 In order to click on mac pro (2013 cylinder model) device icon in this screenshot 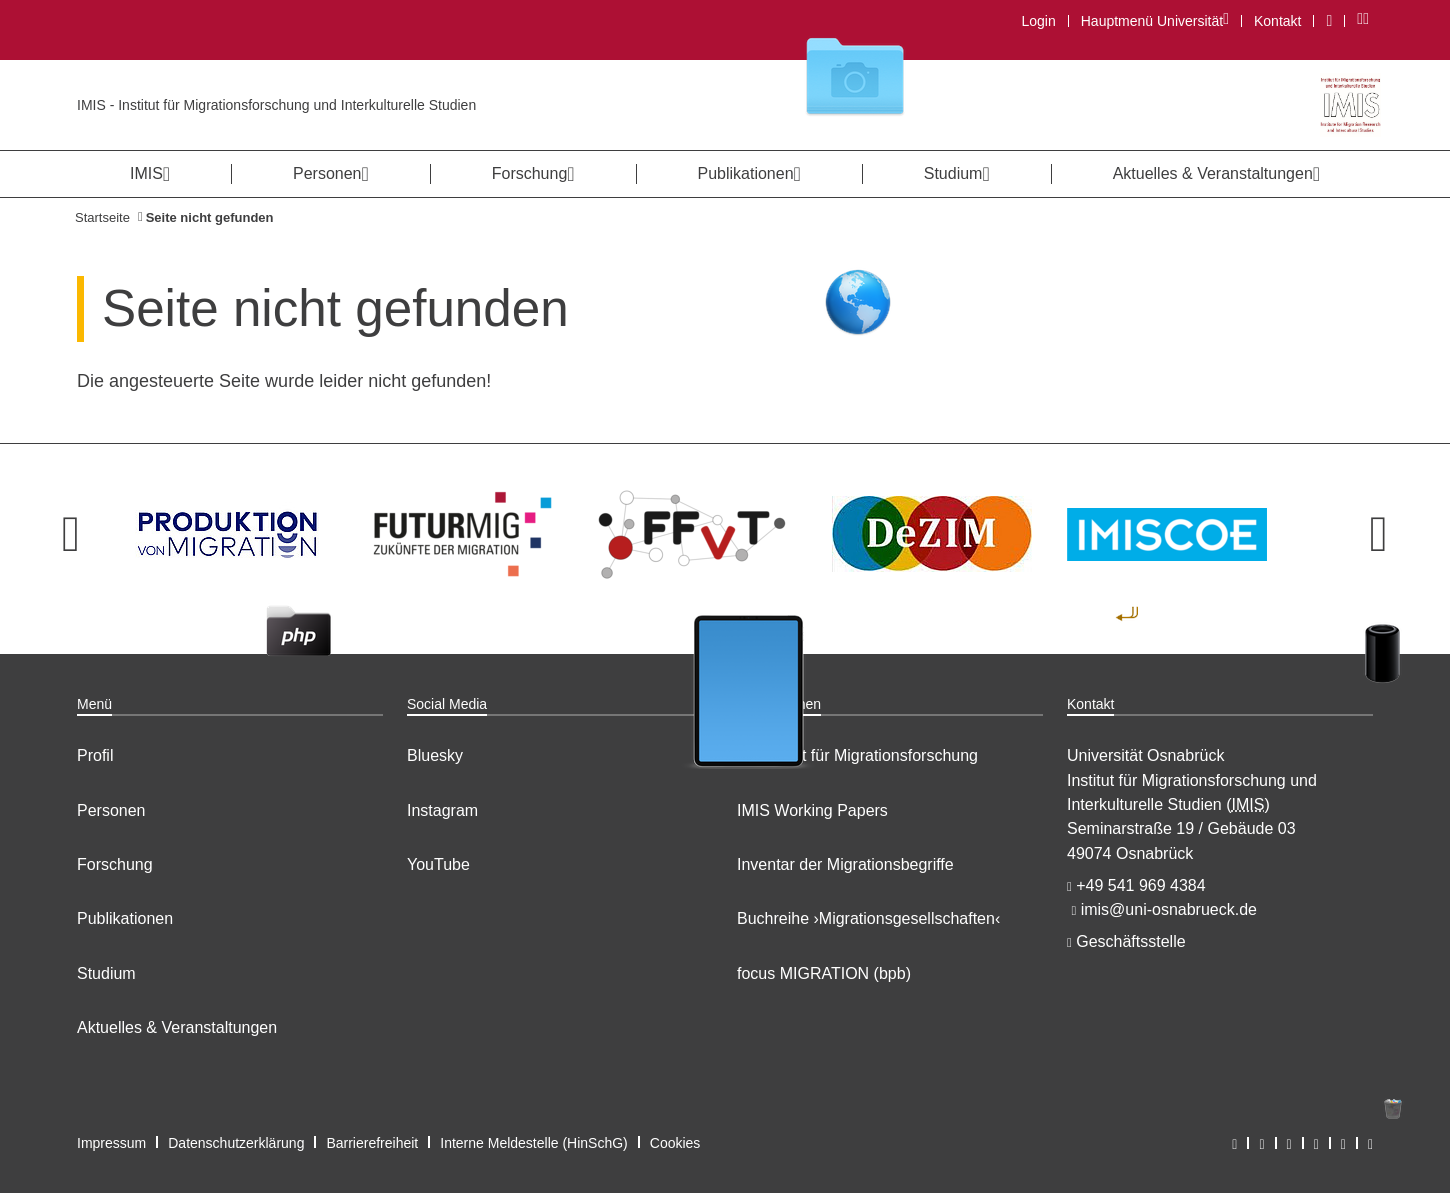, I will do `click(1382, 654)`.